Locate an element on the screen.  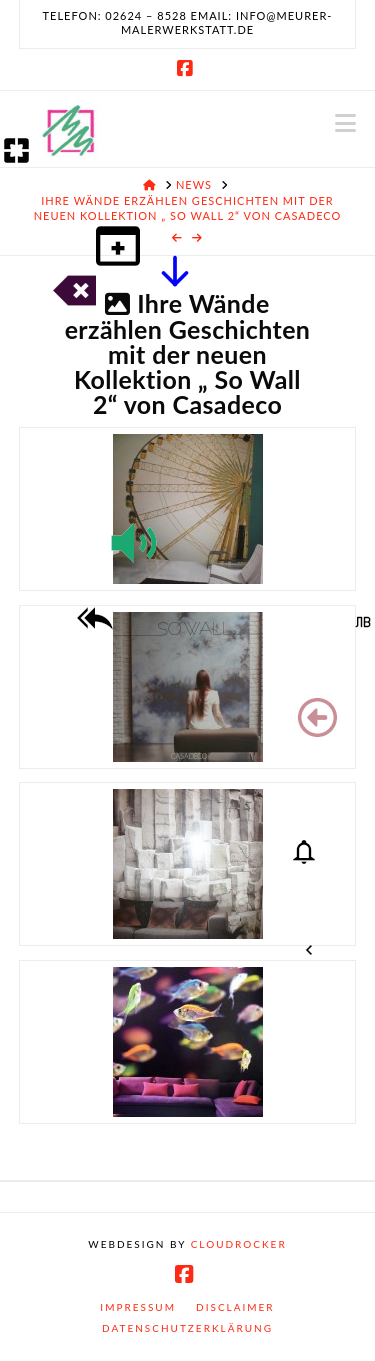
open a new window is located at coordinates (118, 246).